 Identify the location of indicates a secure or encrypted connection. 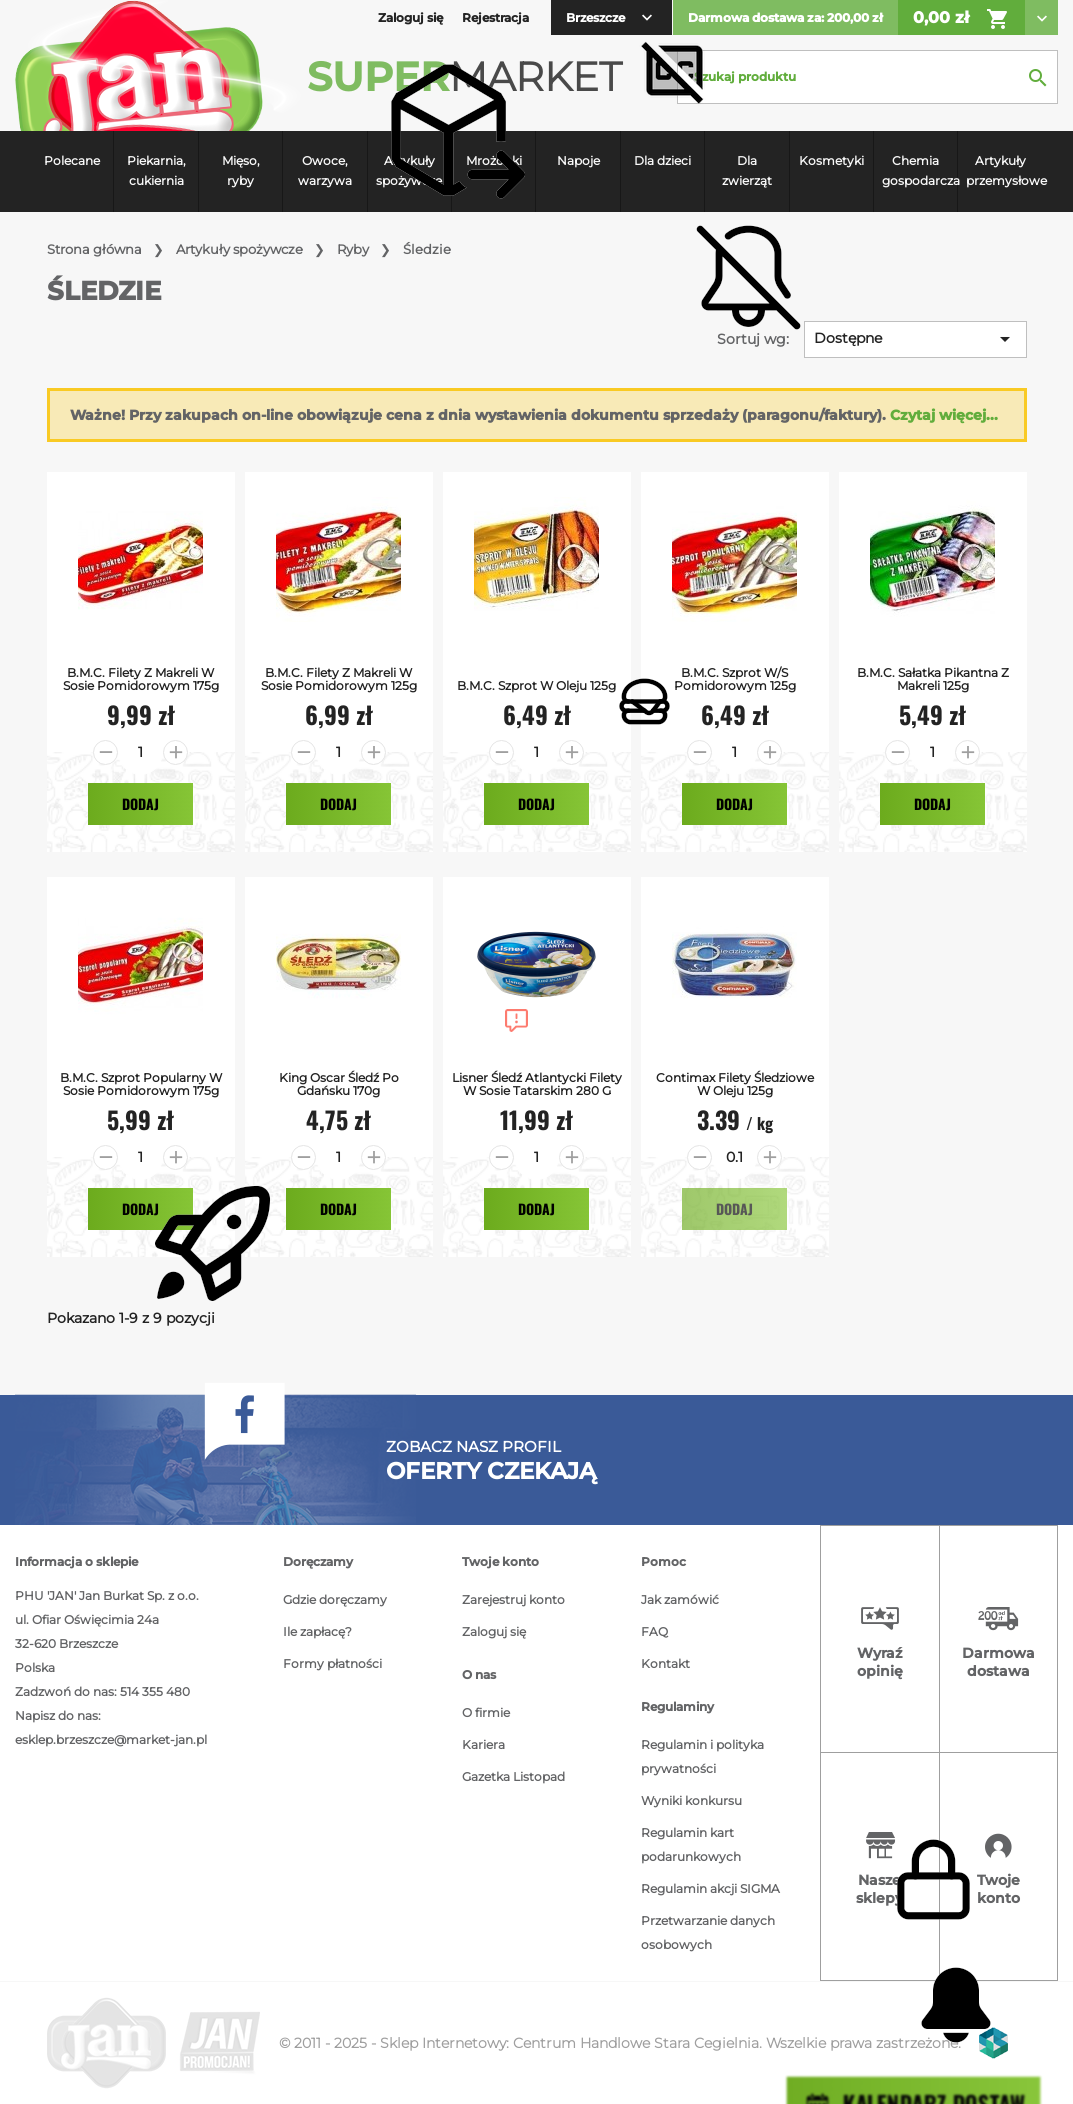
(933, 1879).